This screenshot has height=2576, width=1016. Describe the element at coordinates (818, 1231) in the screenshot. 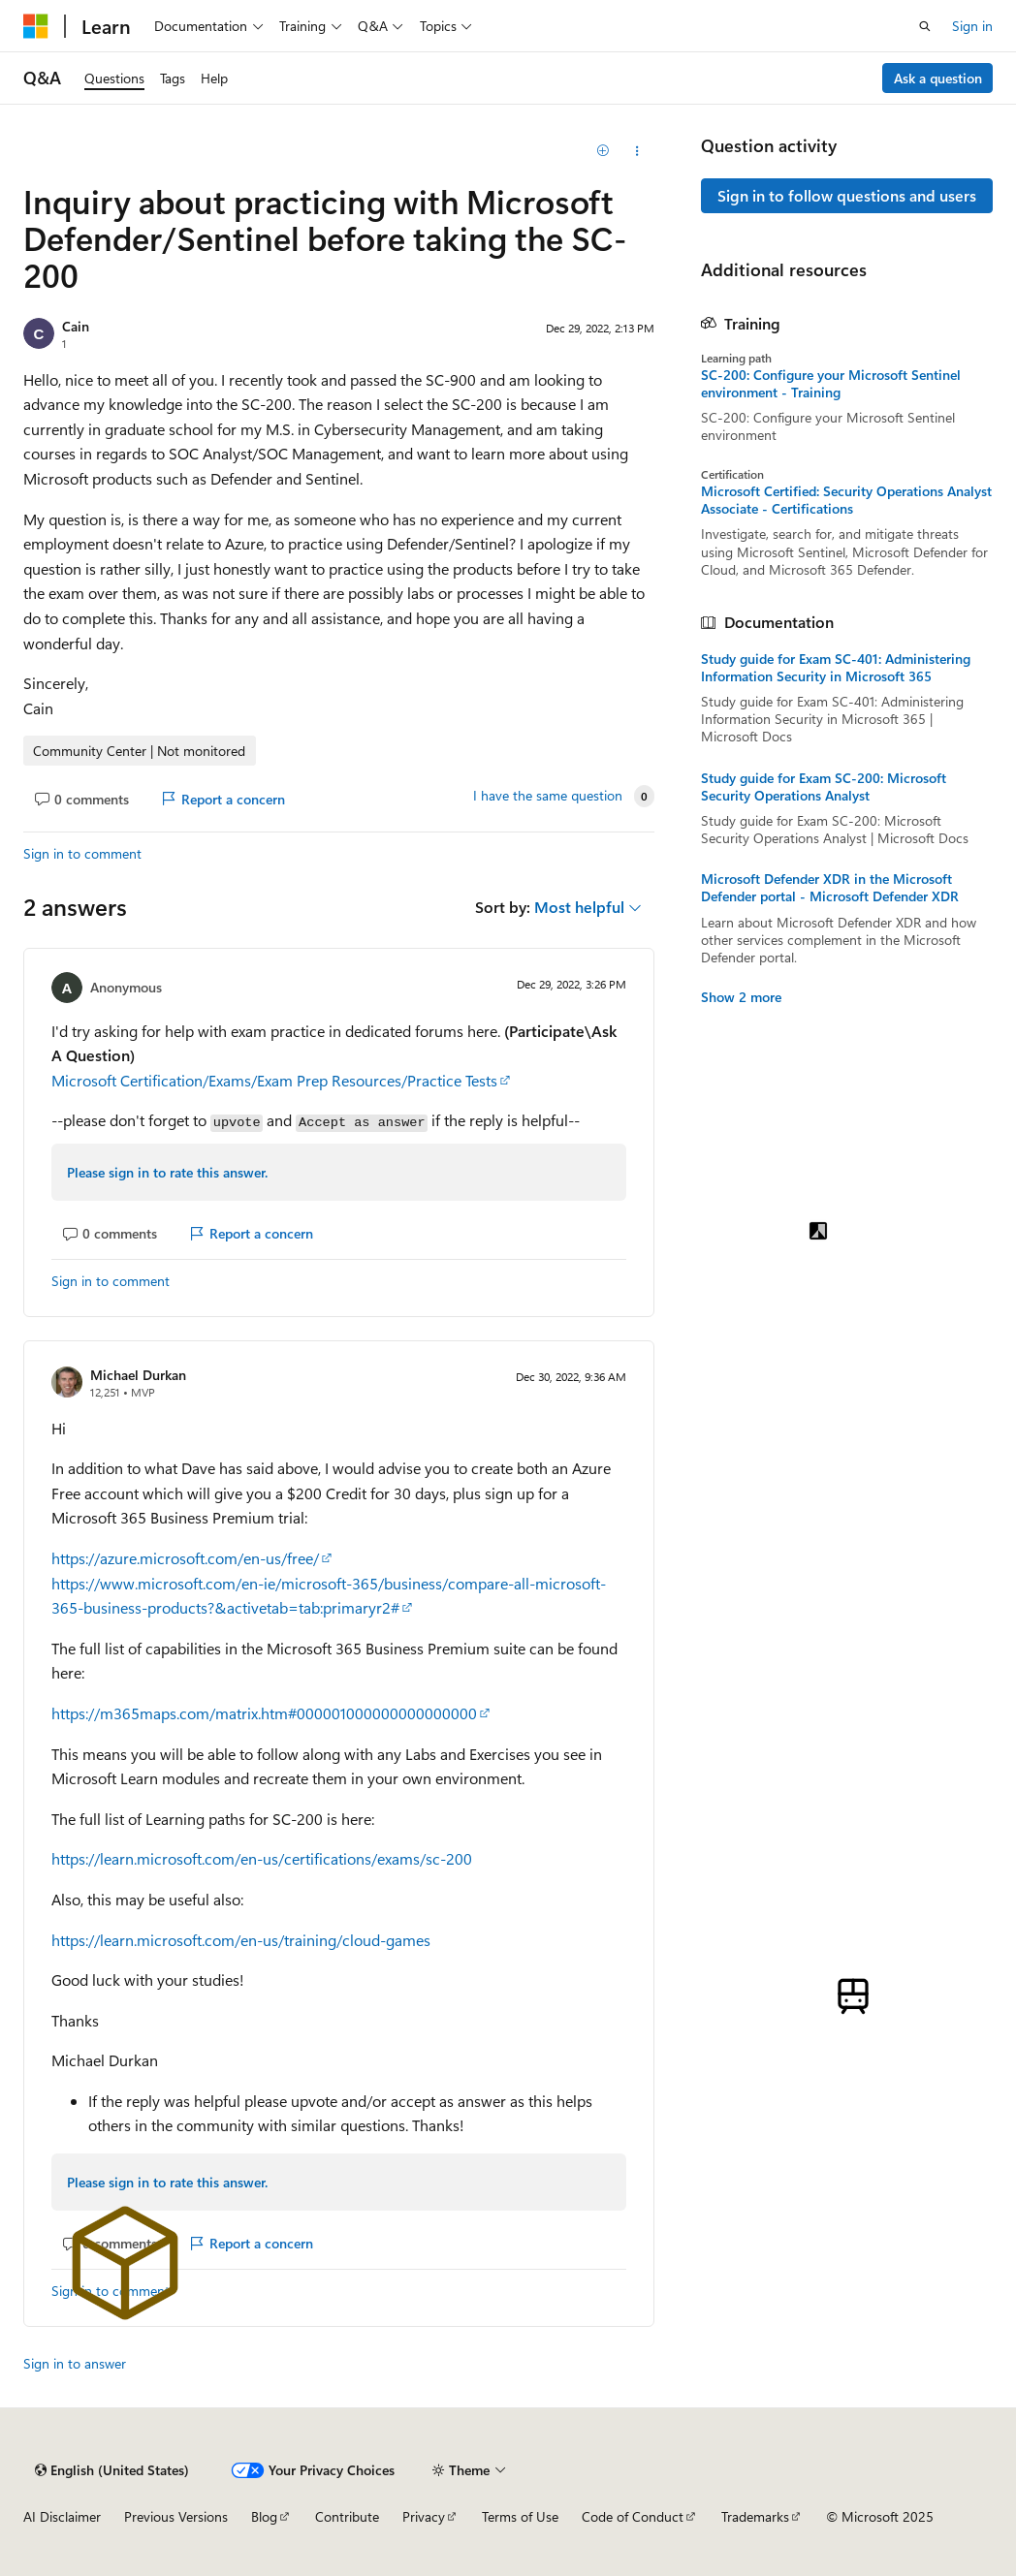

I see `apply black and white filter to image` at that location.